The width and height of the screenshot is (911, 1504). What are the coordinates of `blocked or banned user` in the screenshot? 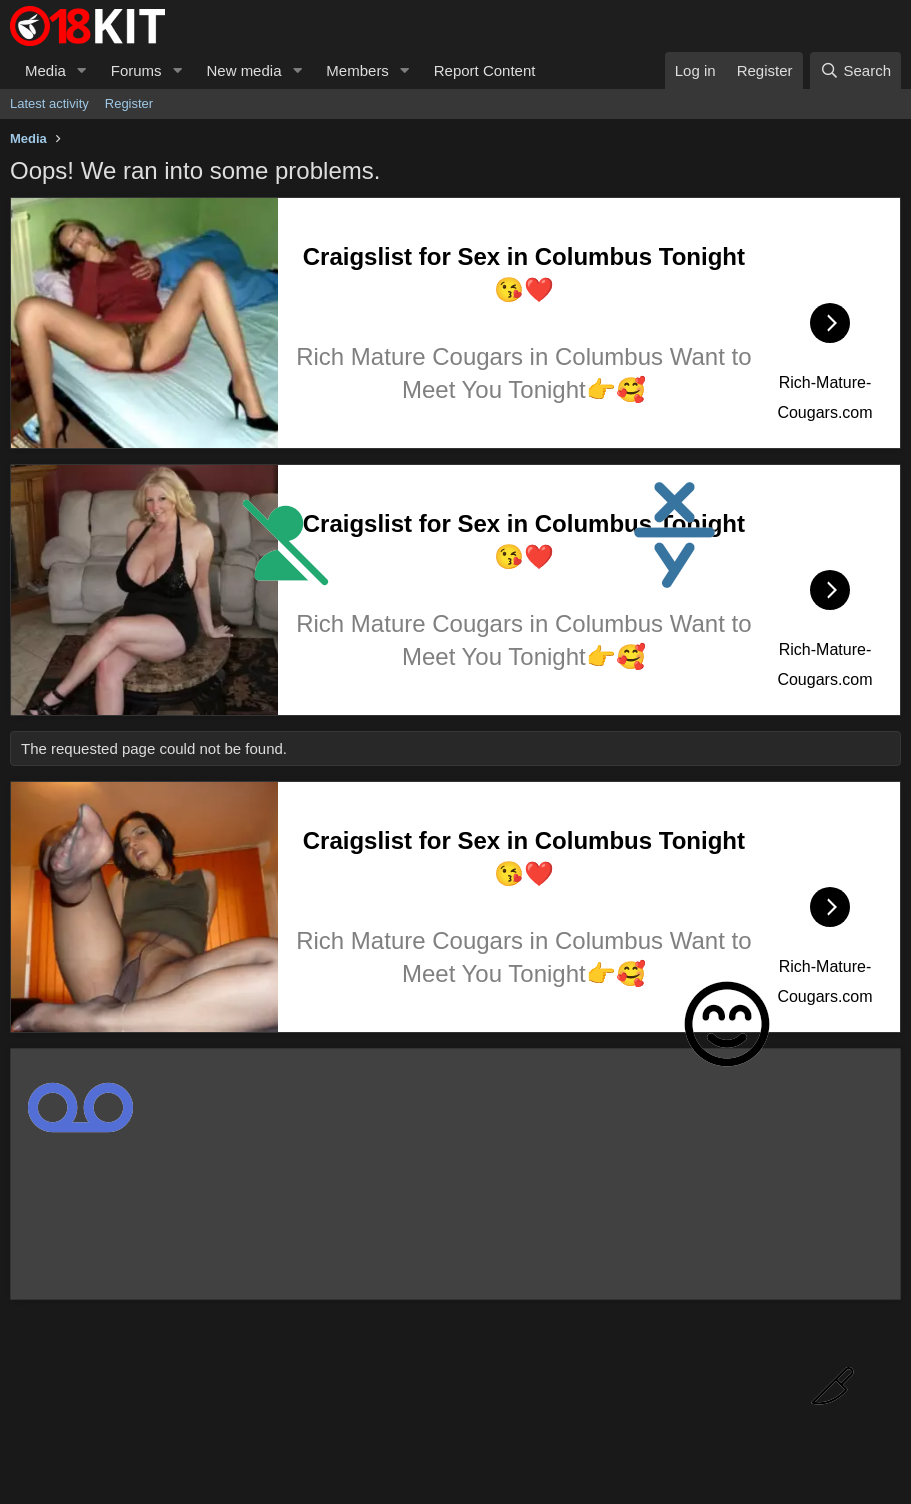 It's located at (285, 542).